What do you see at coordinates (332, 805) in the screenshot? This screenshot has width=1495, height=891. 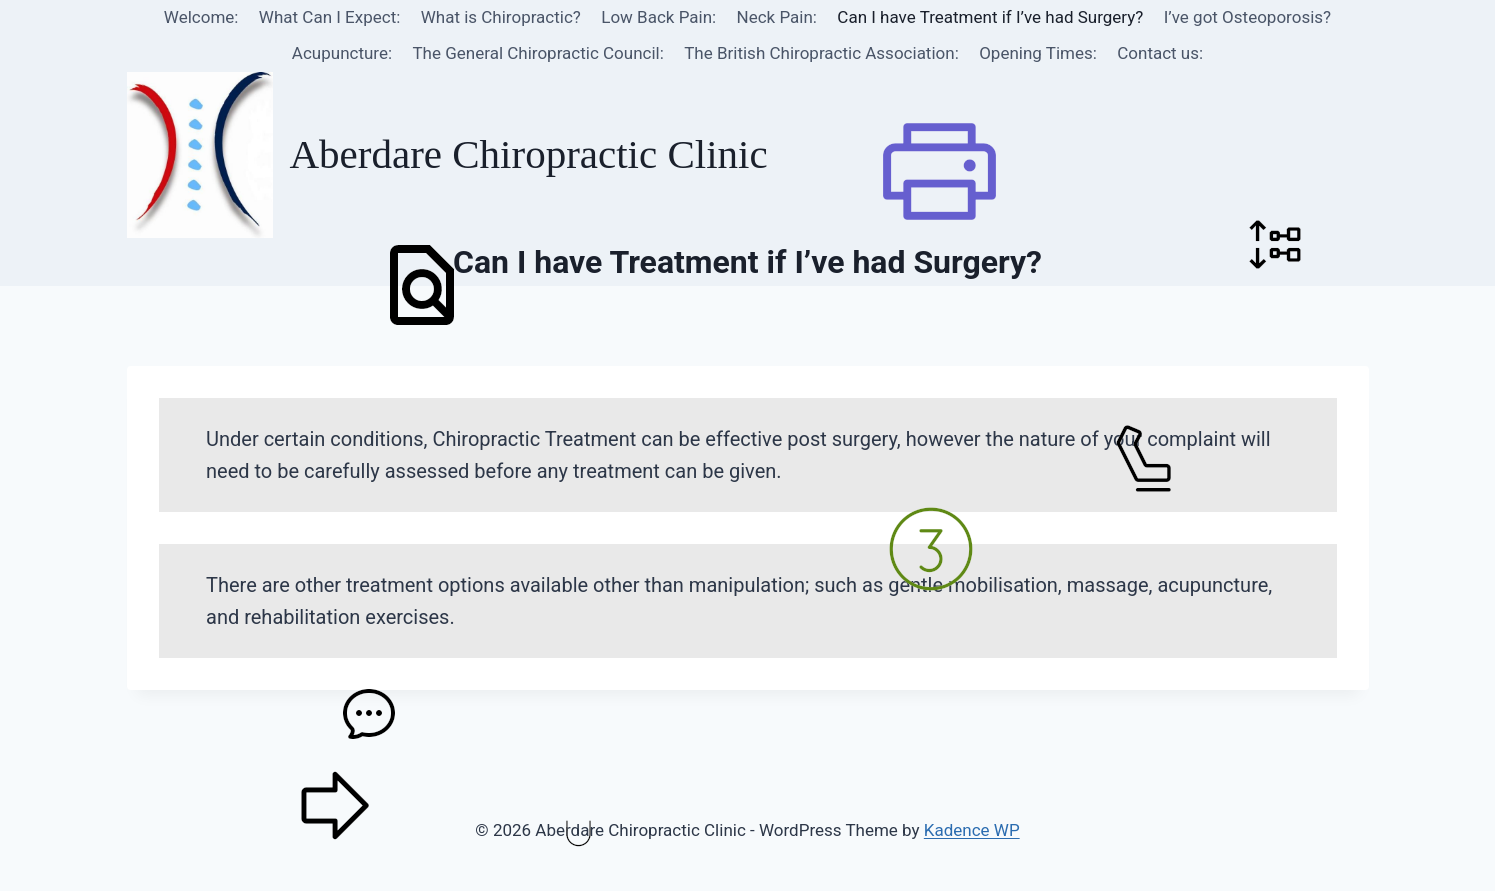 I see `navigate to the next item or step` at bounding box center [332, 805].